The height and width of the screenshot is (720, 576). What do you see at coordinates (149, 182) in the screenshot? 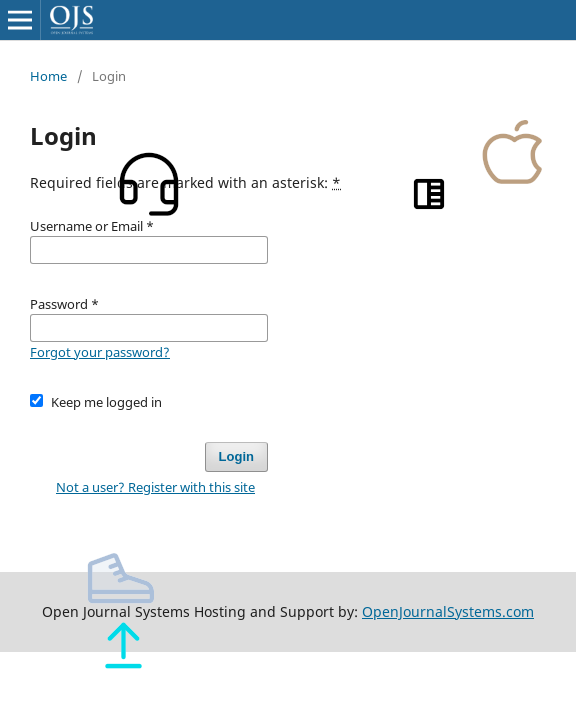
I see `contact customer support` at bounding box center [149, 182].